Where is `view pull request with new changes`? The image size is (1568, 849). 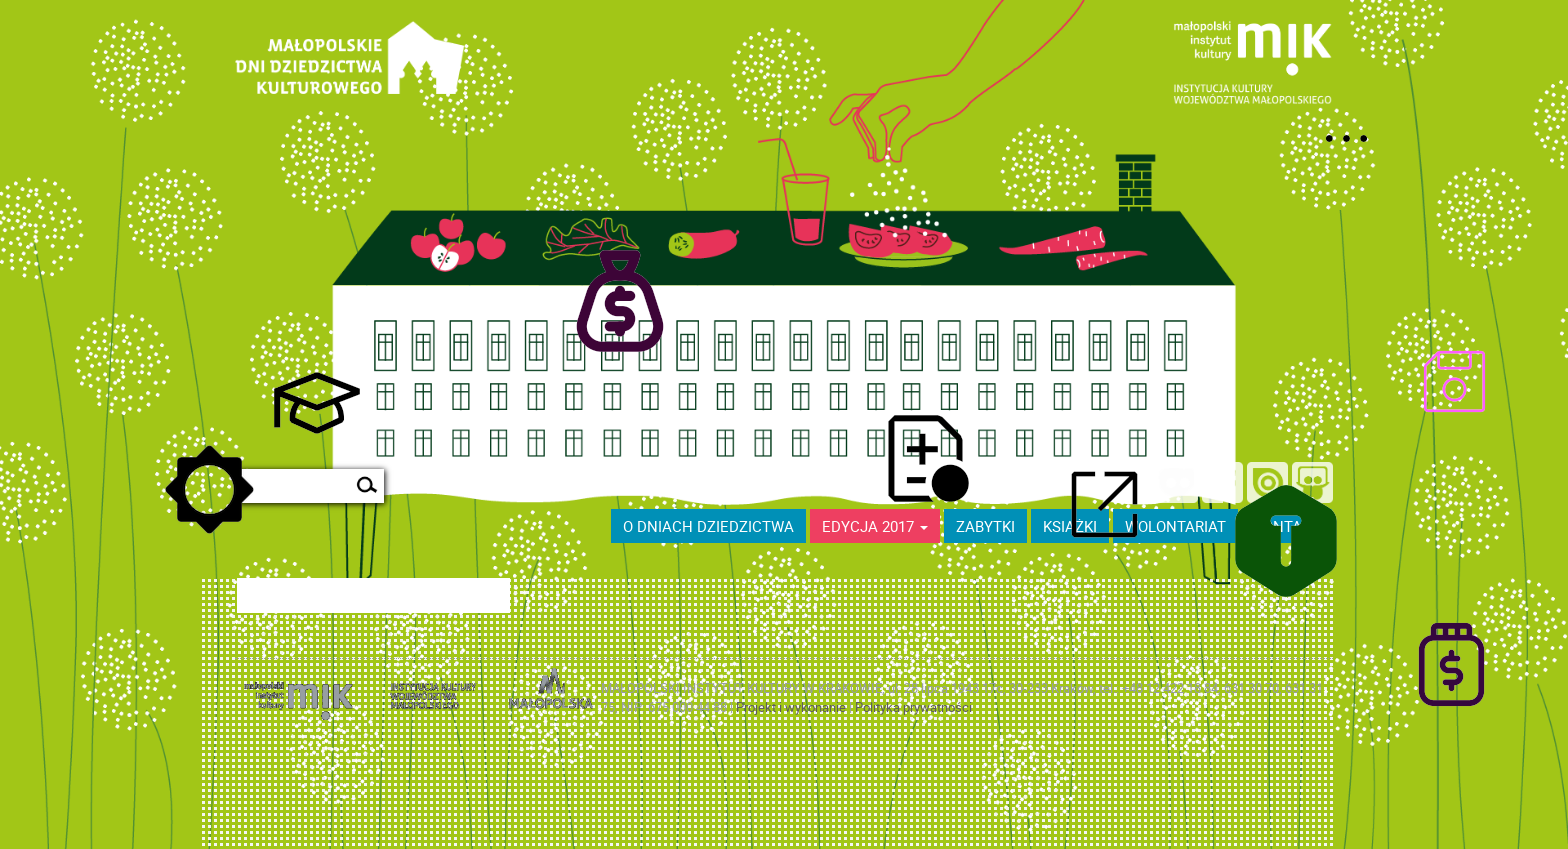 view pull request with new changes is located at coordinates (925, 458).